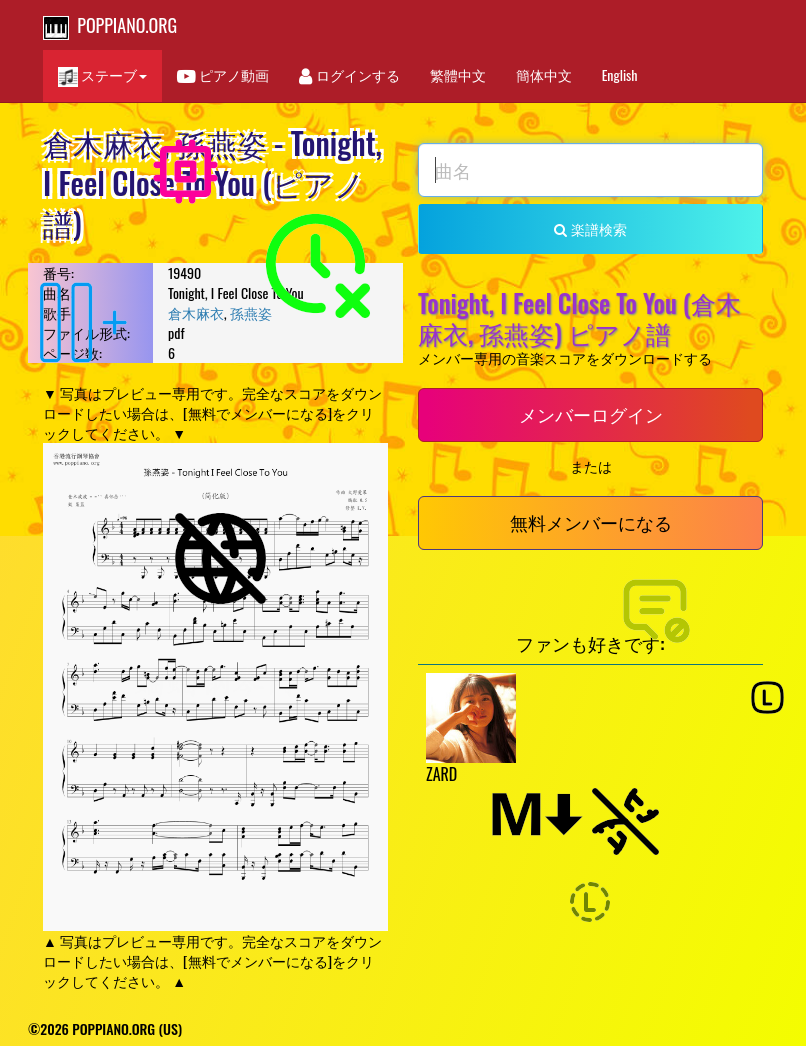 The width and height of the screenshot is (806, 1046). I want to click on cancel a scheduled event or timer, so click(315, 263).